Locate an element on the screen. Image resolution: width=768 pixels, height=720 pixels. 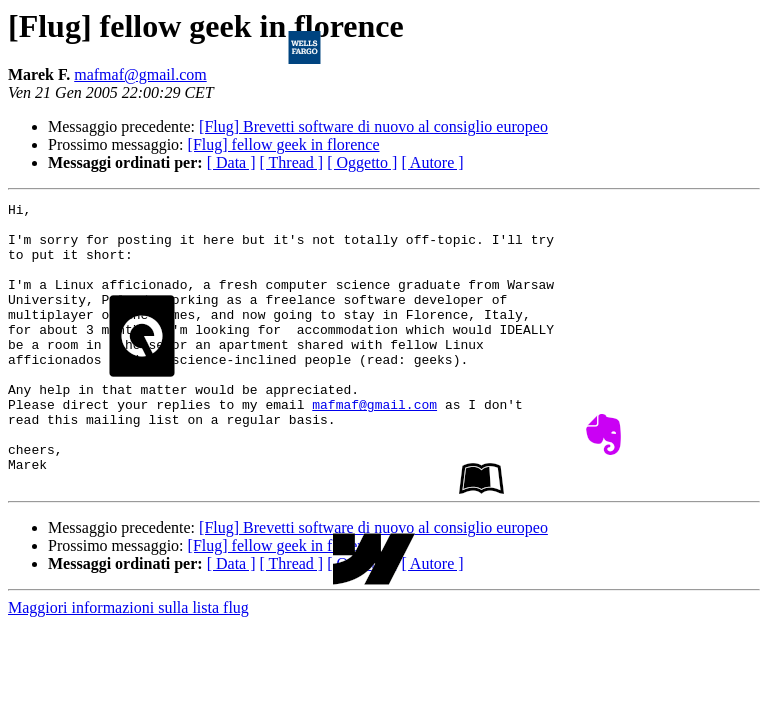
open the Wells Fargo banking app is located at coordinates (304, 47).